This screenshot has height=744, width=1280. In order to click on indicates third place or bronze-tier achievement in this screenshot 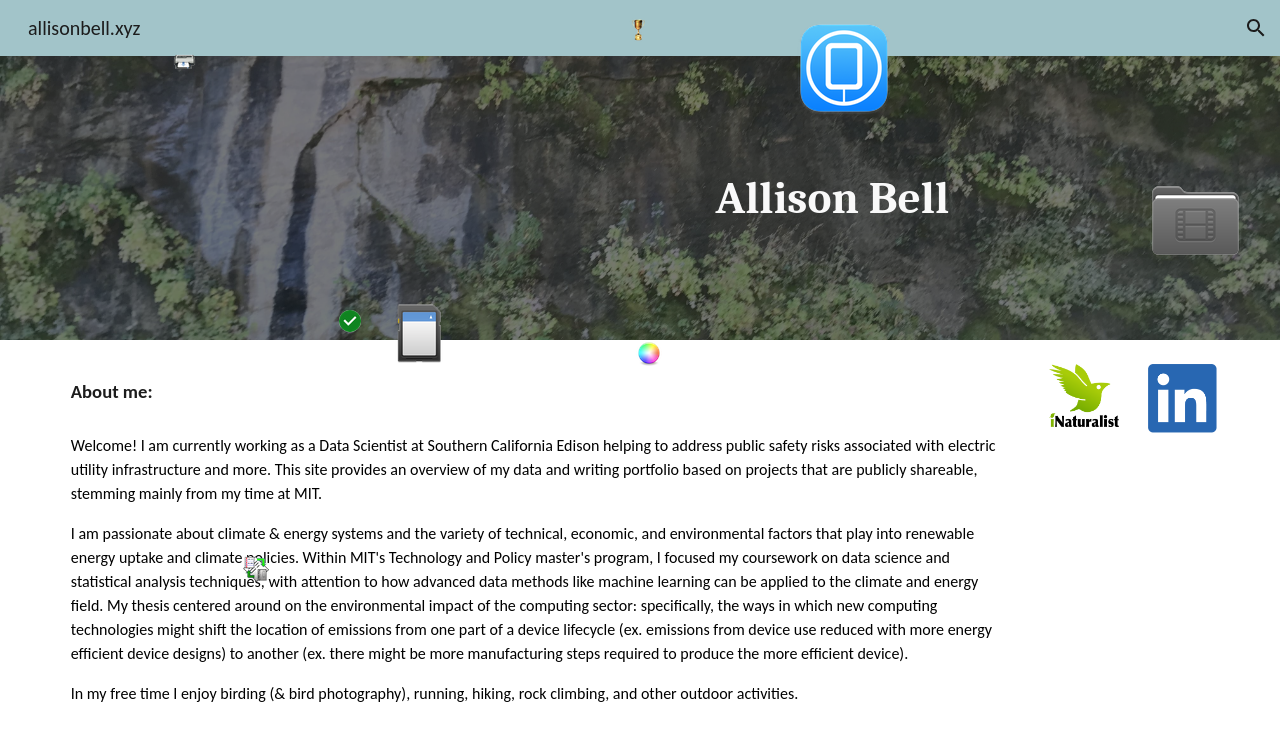, I will do `click(639, 30)`.